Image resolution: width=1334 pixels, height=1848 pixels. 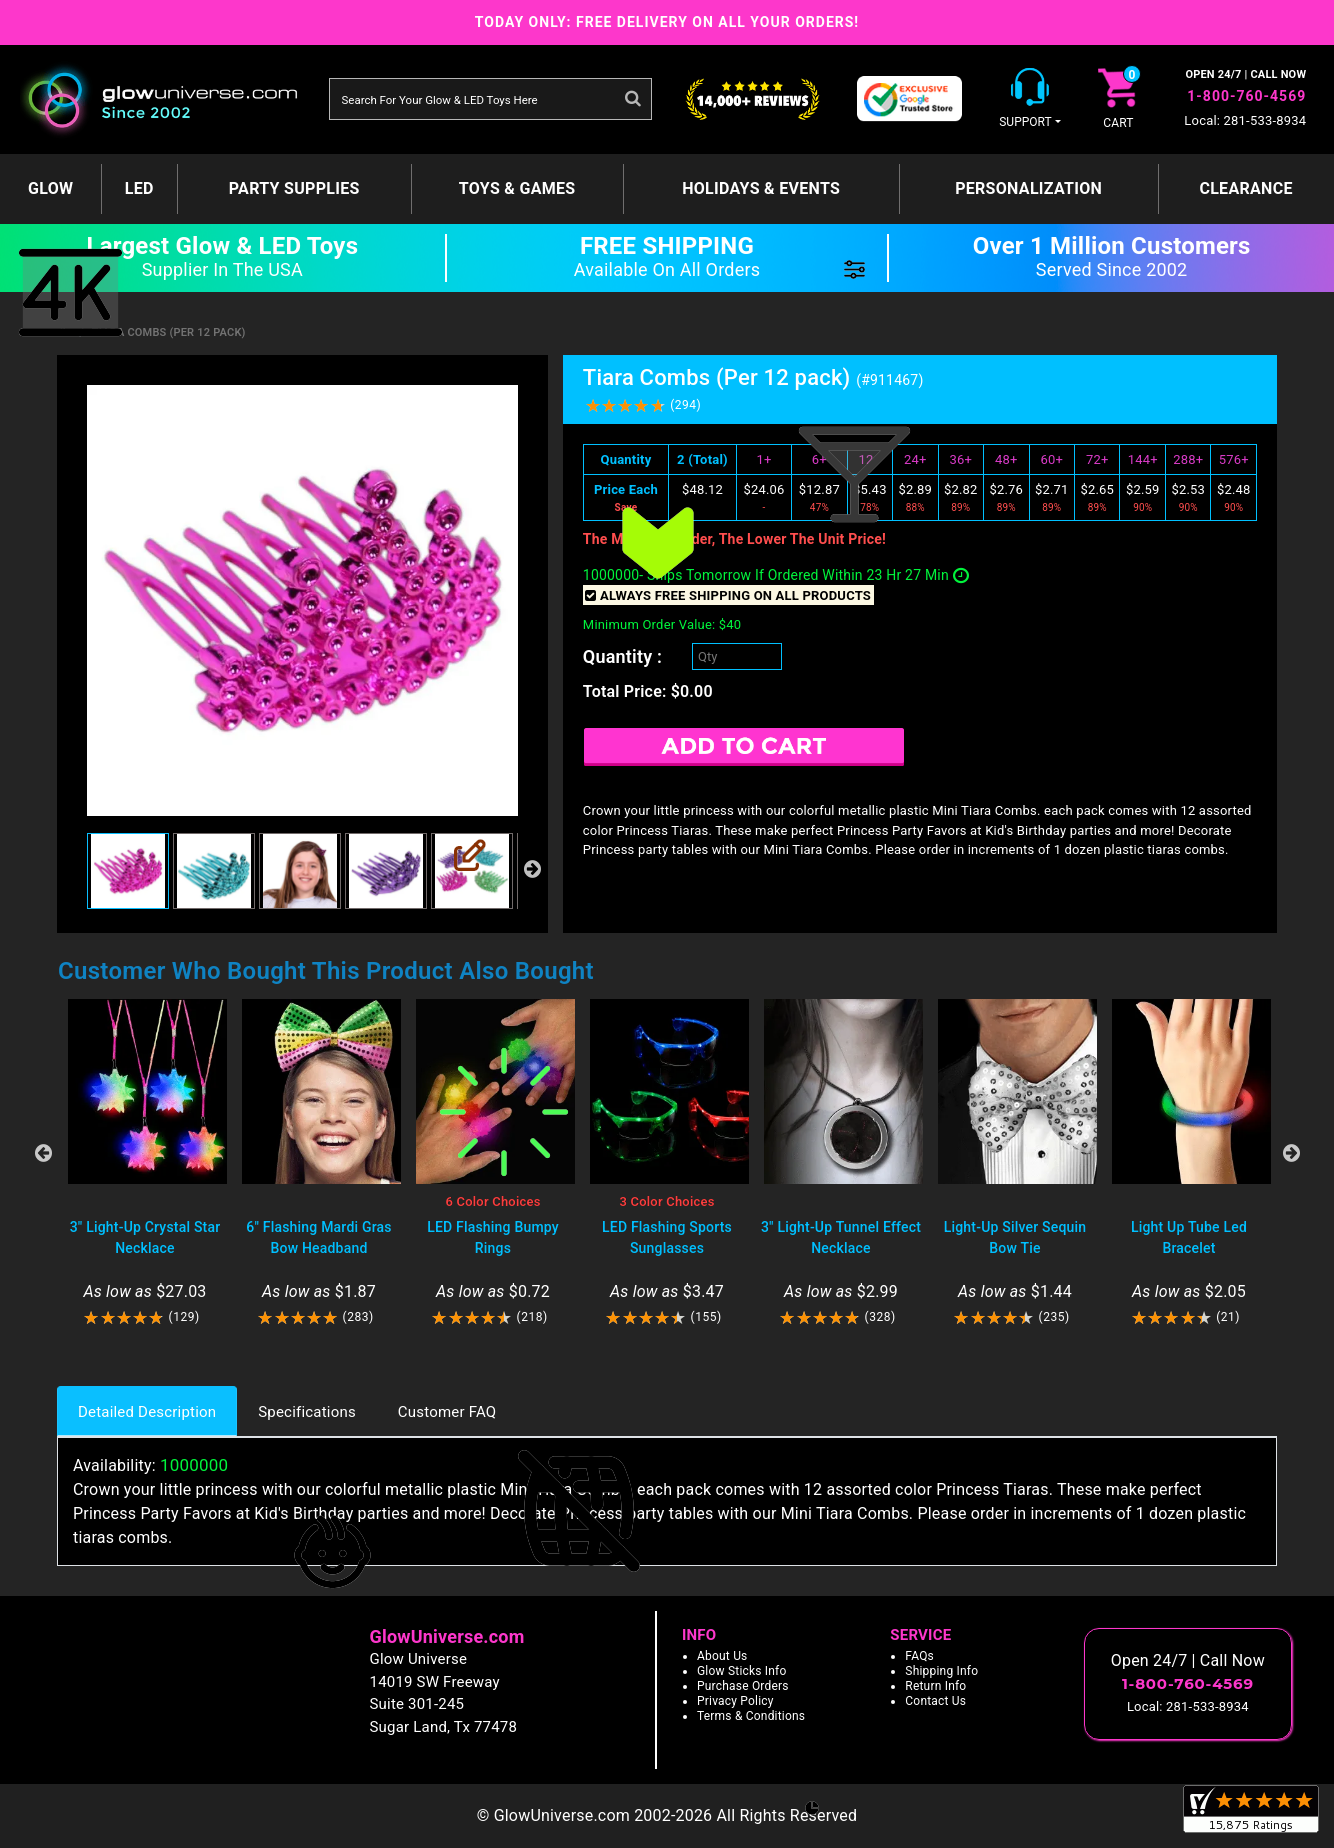 I want to click on edit this item, so click(x=469, y=856).